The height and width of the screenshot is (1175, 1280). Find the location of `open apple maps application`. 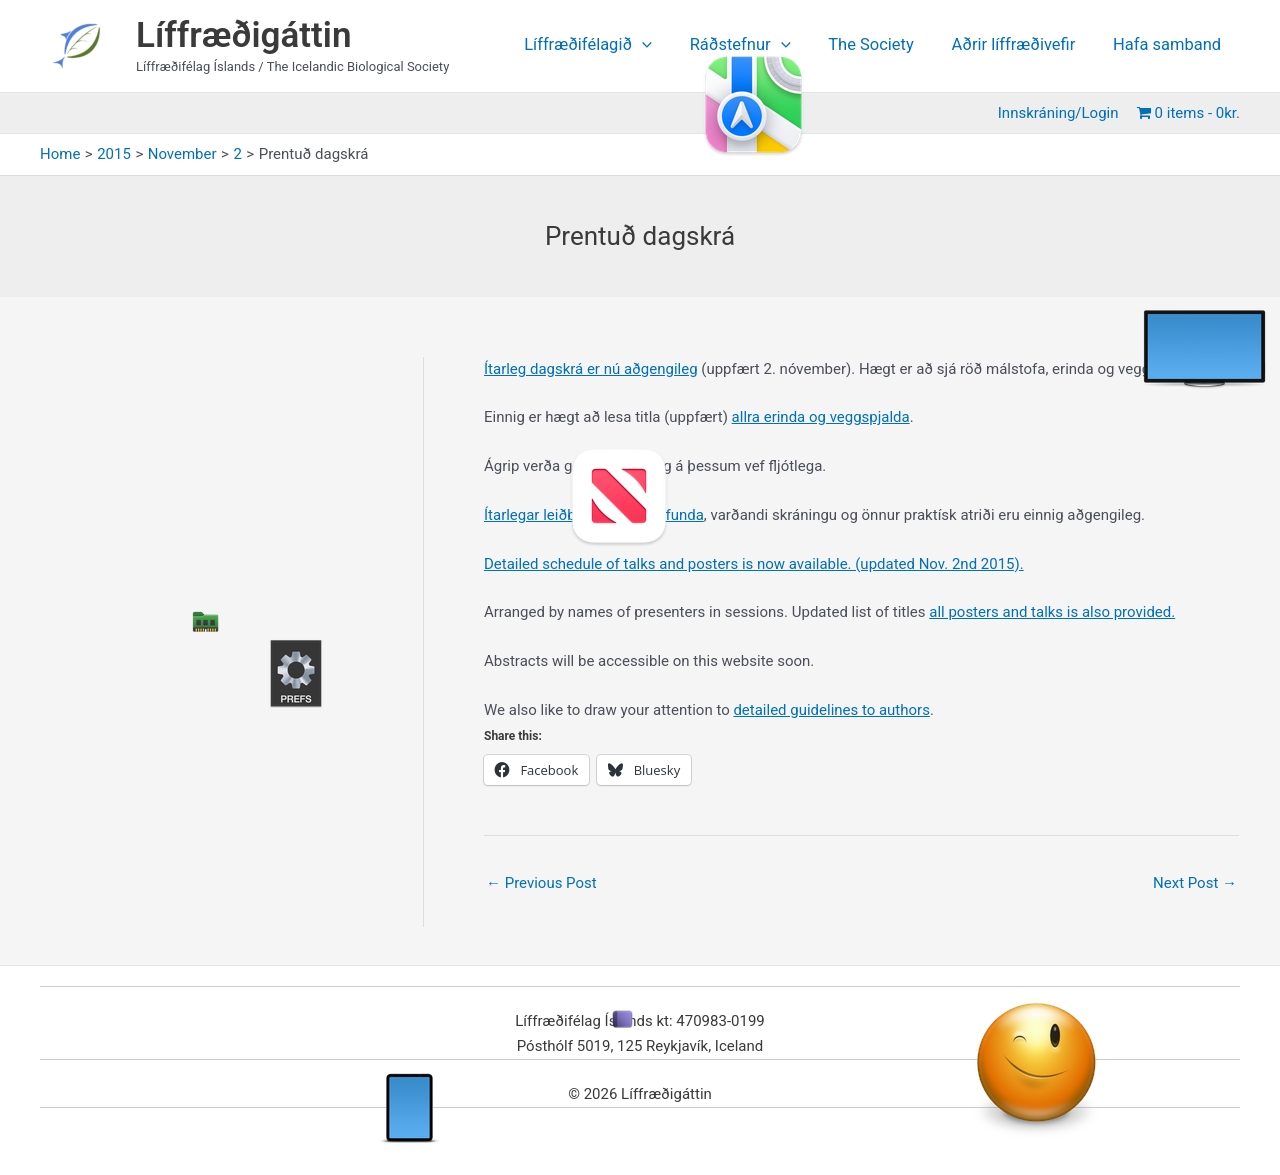

open apple maps application is located at coordinates (753, 104).